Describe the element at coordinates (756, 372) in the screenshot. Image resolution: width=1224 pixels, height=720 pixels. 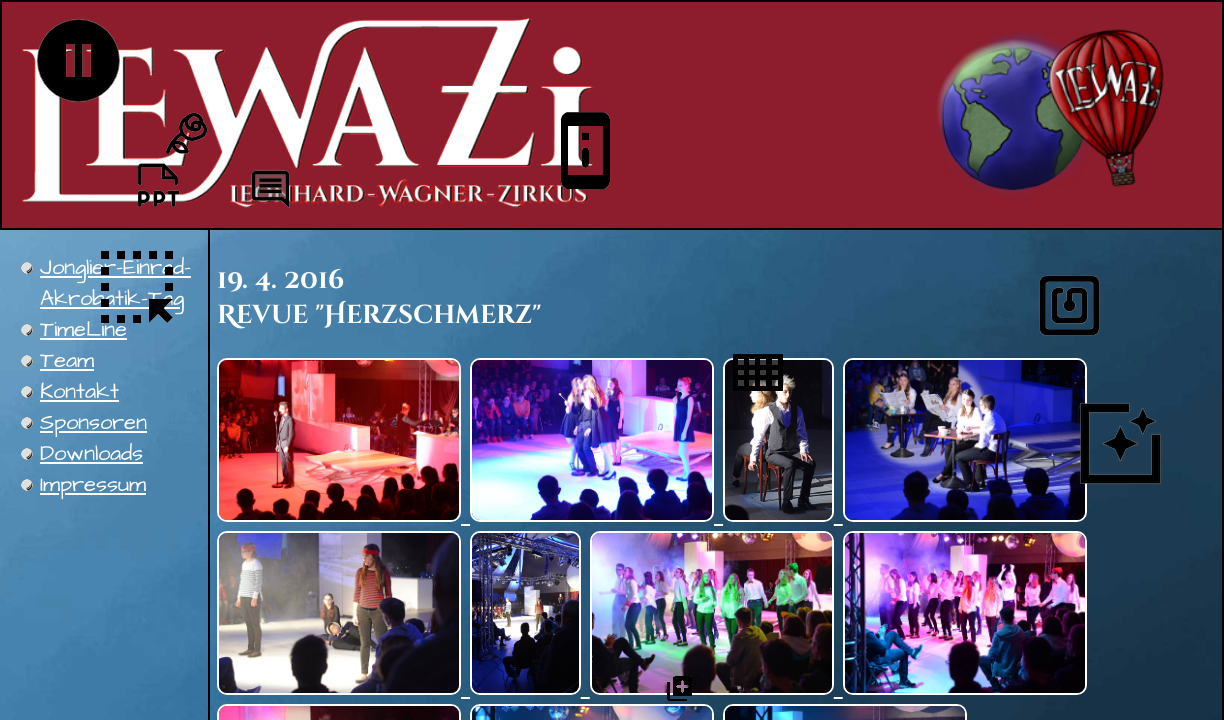
I see `switch to comfortable grid view` at that location.